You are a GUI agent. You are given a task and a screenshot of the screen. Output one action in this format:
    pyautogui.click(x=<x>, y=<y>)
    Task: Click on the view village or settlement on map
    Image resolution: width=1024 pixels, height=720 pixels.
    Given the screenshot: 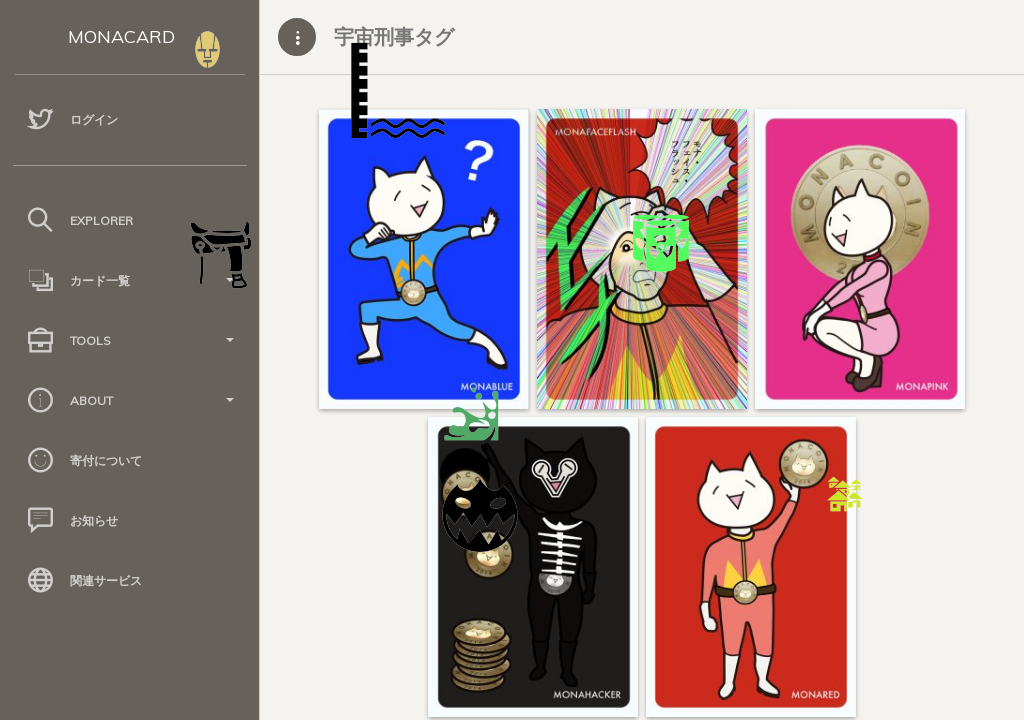 What is the action you would take?
    pyautogui.click(x=845, y=494)
    